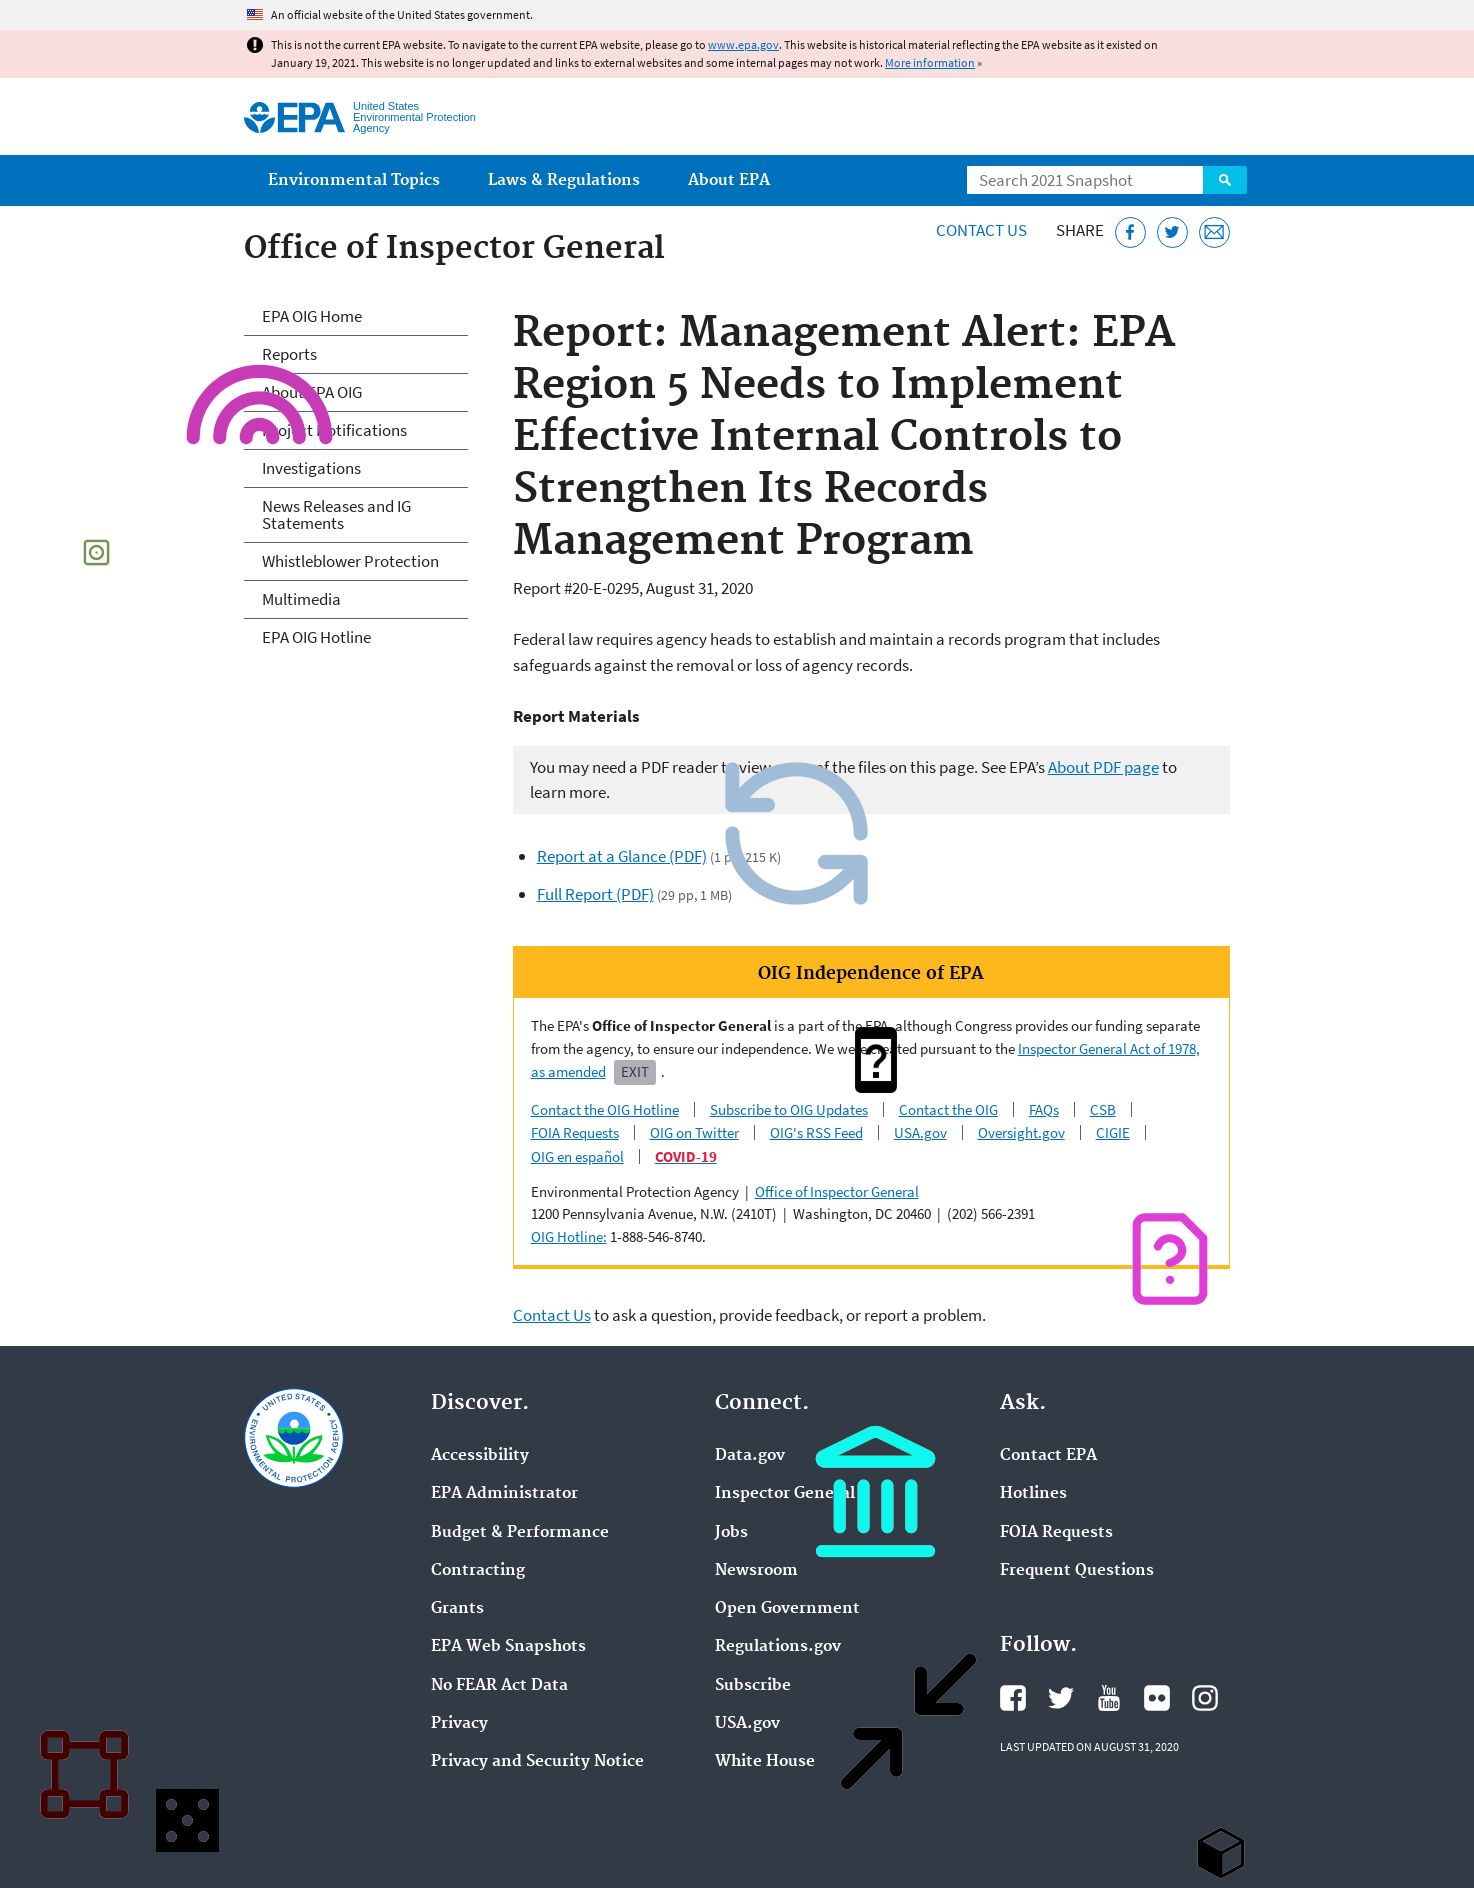 This screenshot has width=1474, height=1888. I want to click on indicates pride or LGBTQ+ related content, so click(259, 404).